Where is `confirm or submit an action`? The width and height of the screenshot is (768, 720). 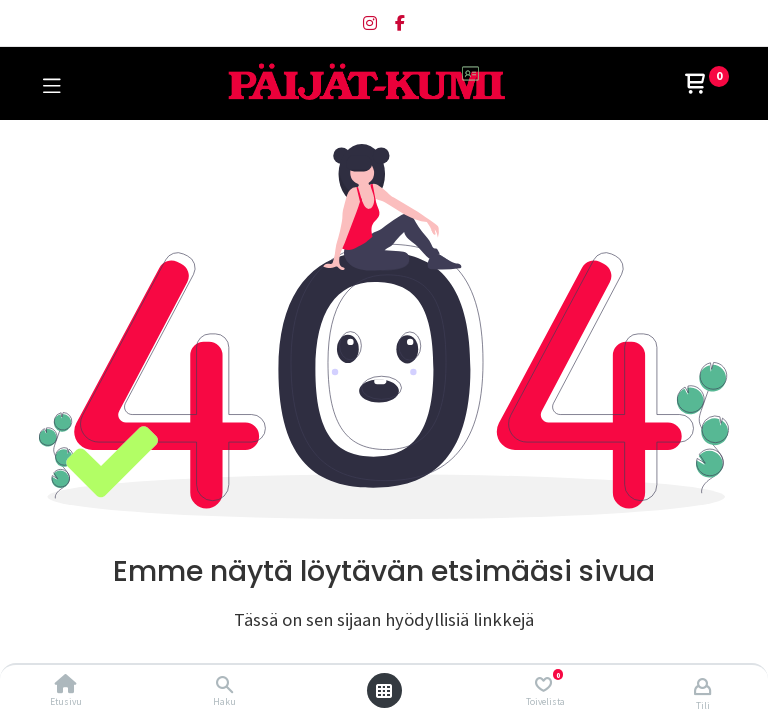 confirm or submit an action is located at coordinates (110, 459).